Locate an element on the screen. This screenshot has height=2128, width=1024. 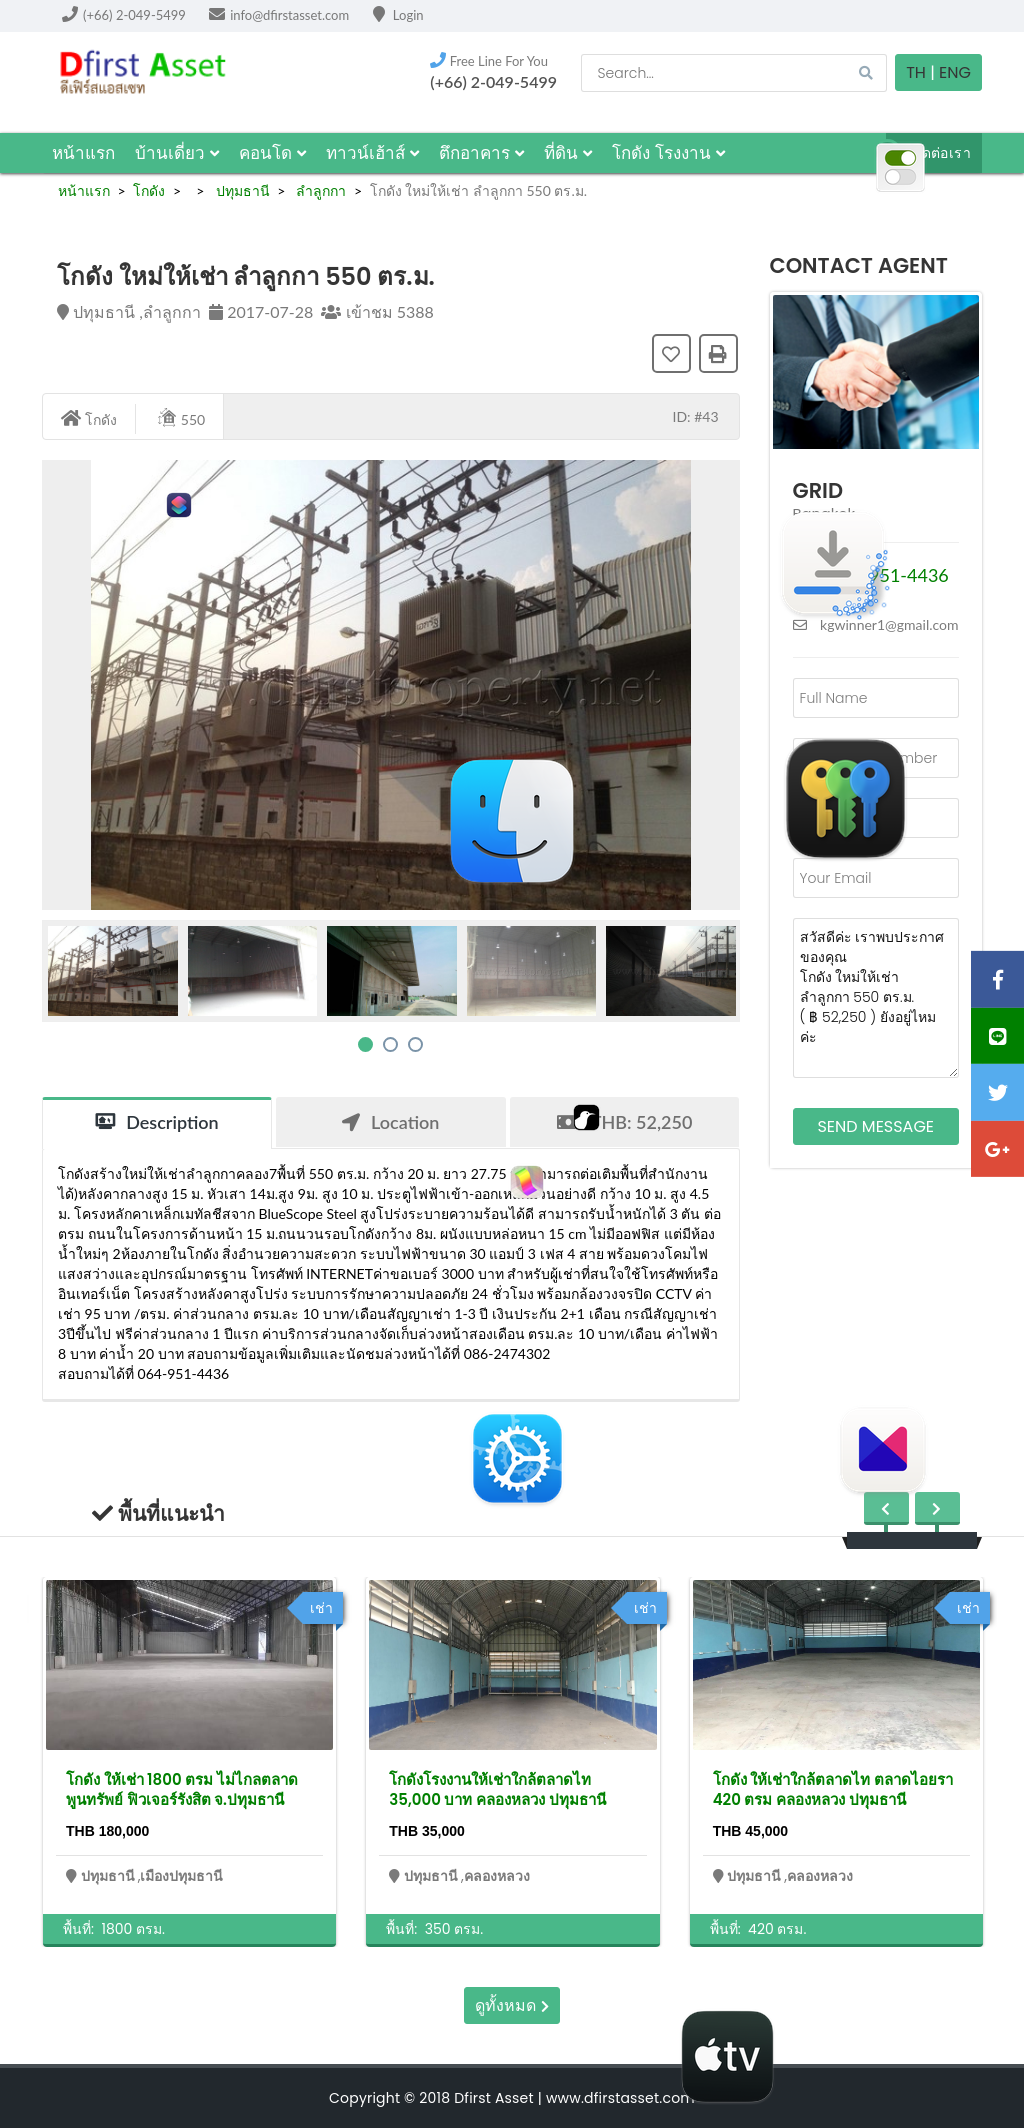
open cinny matrix messaging client is located at coordinates (586, 1117).